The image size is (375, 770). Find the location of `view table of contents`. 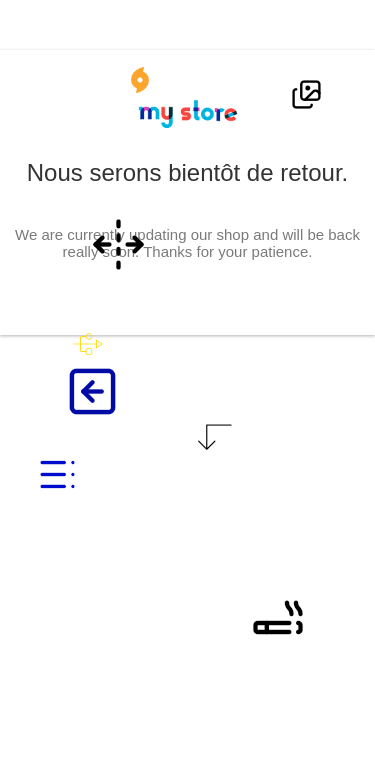

view table of contents is located at coordinates (57, 474).